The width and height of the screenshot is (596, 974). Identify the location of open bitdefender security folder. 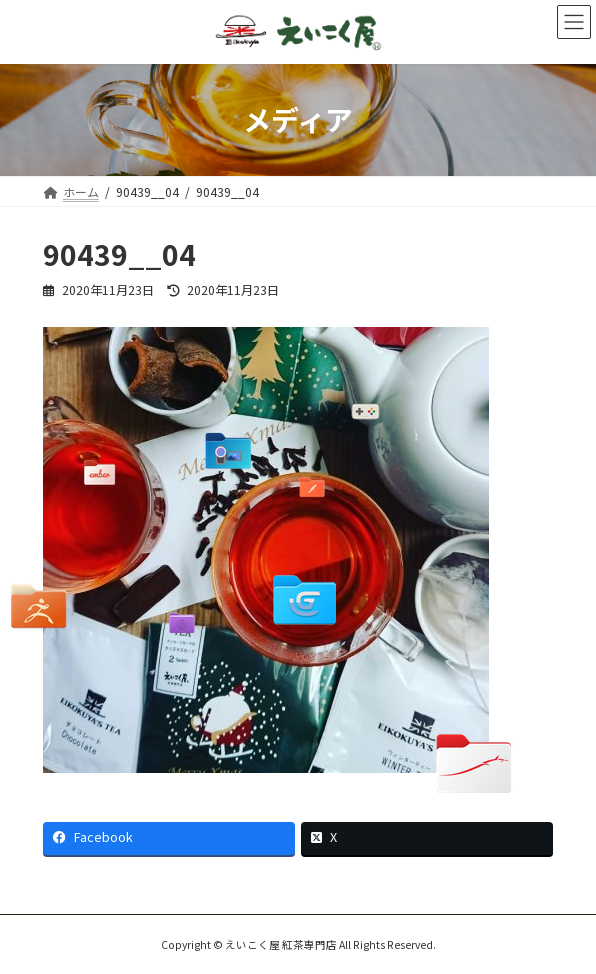
(473, 765).